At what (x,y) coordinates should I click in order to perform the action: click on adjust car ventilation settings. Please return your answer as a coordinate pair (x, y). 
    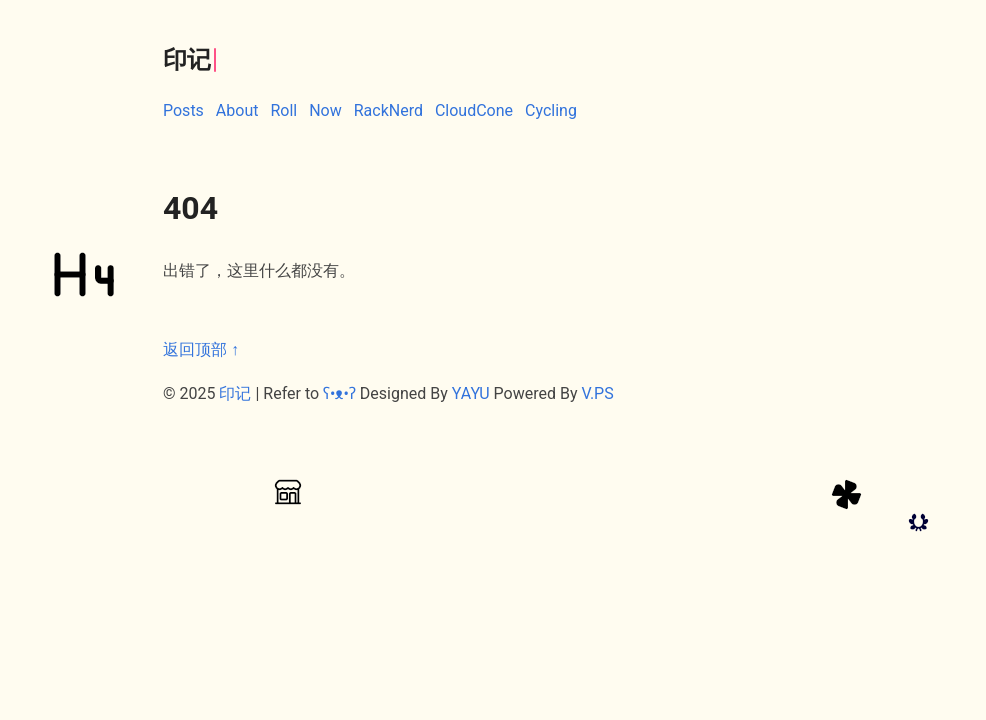
    Looking at the image, I should click on (846, 494).